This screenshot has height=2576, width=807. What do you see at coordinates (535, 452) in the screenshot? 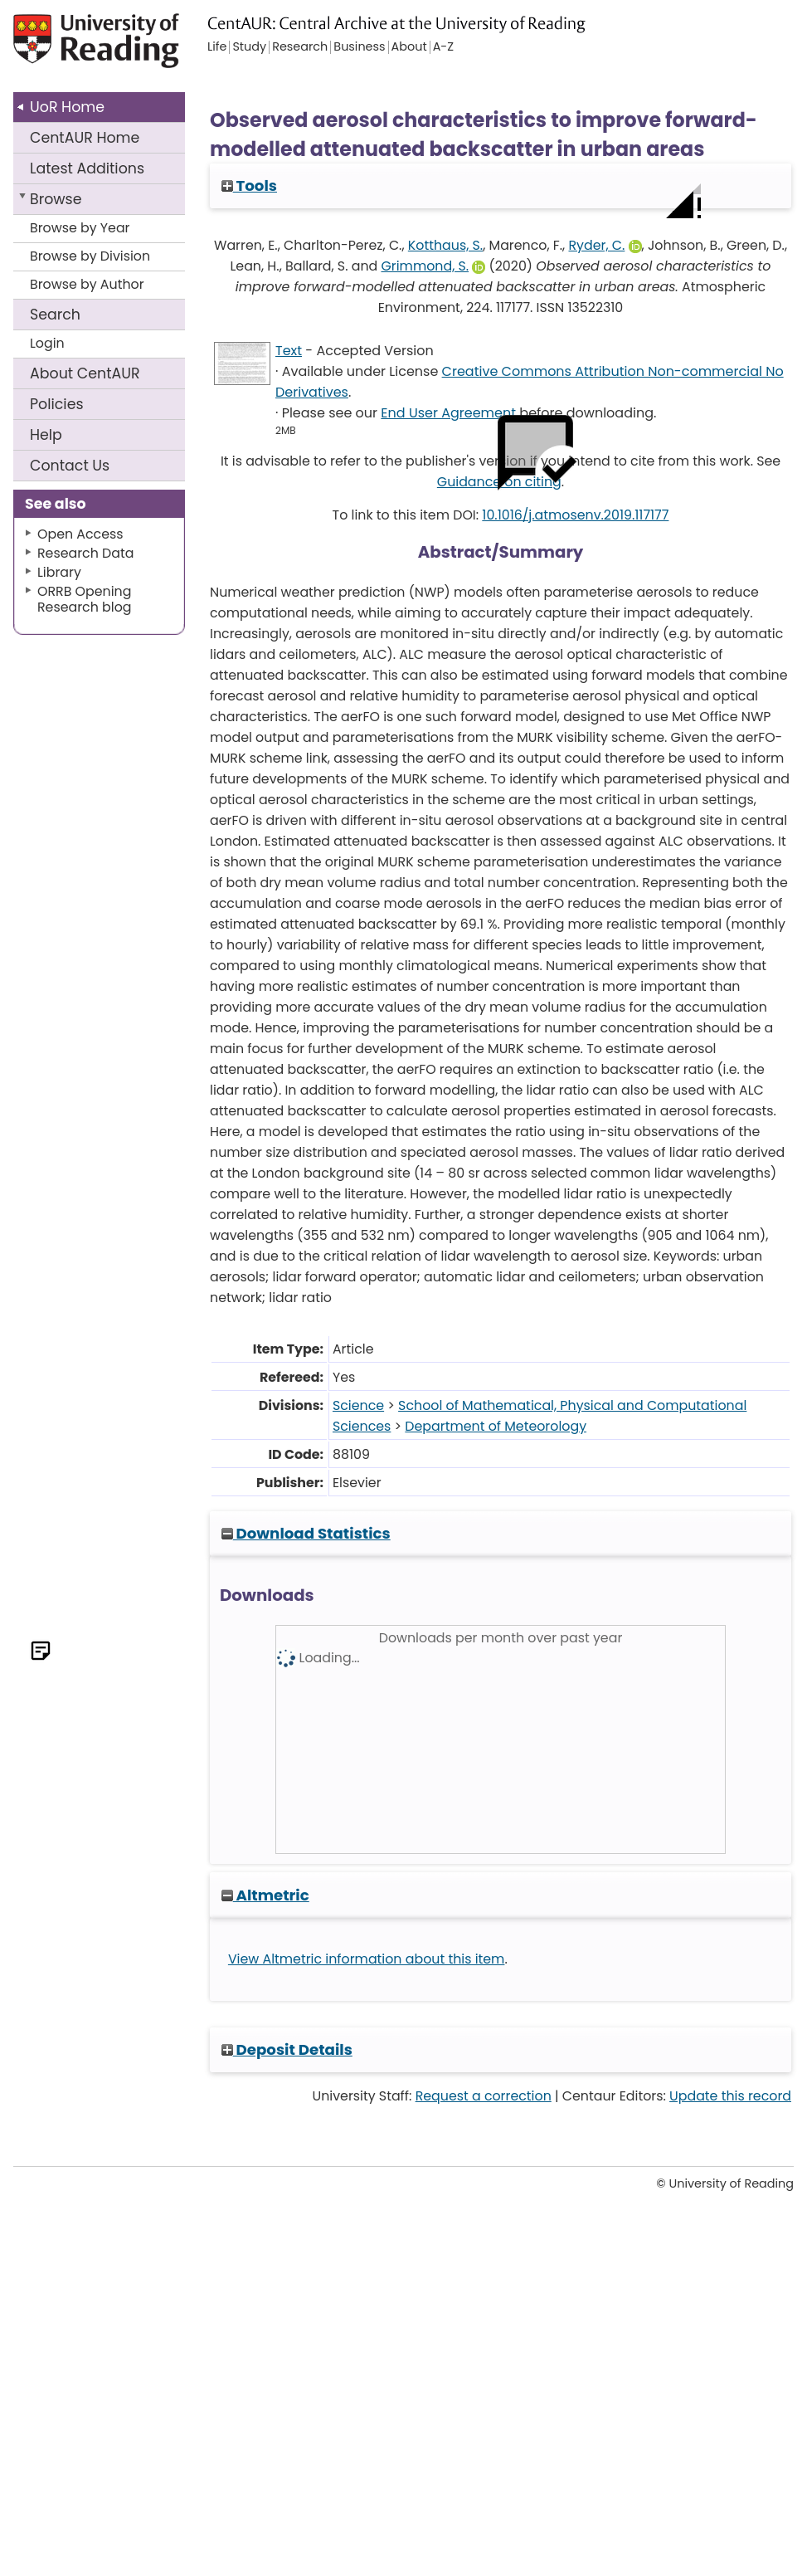
I see `mark a conversation as read` at bounding box center [535, 452].